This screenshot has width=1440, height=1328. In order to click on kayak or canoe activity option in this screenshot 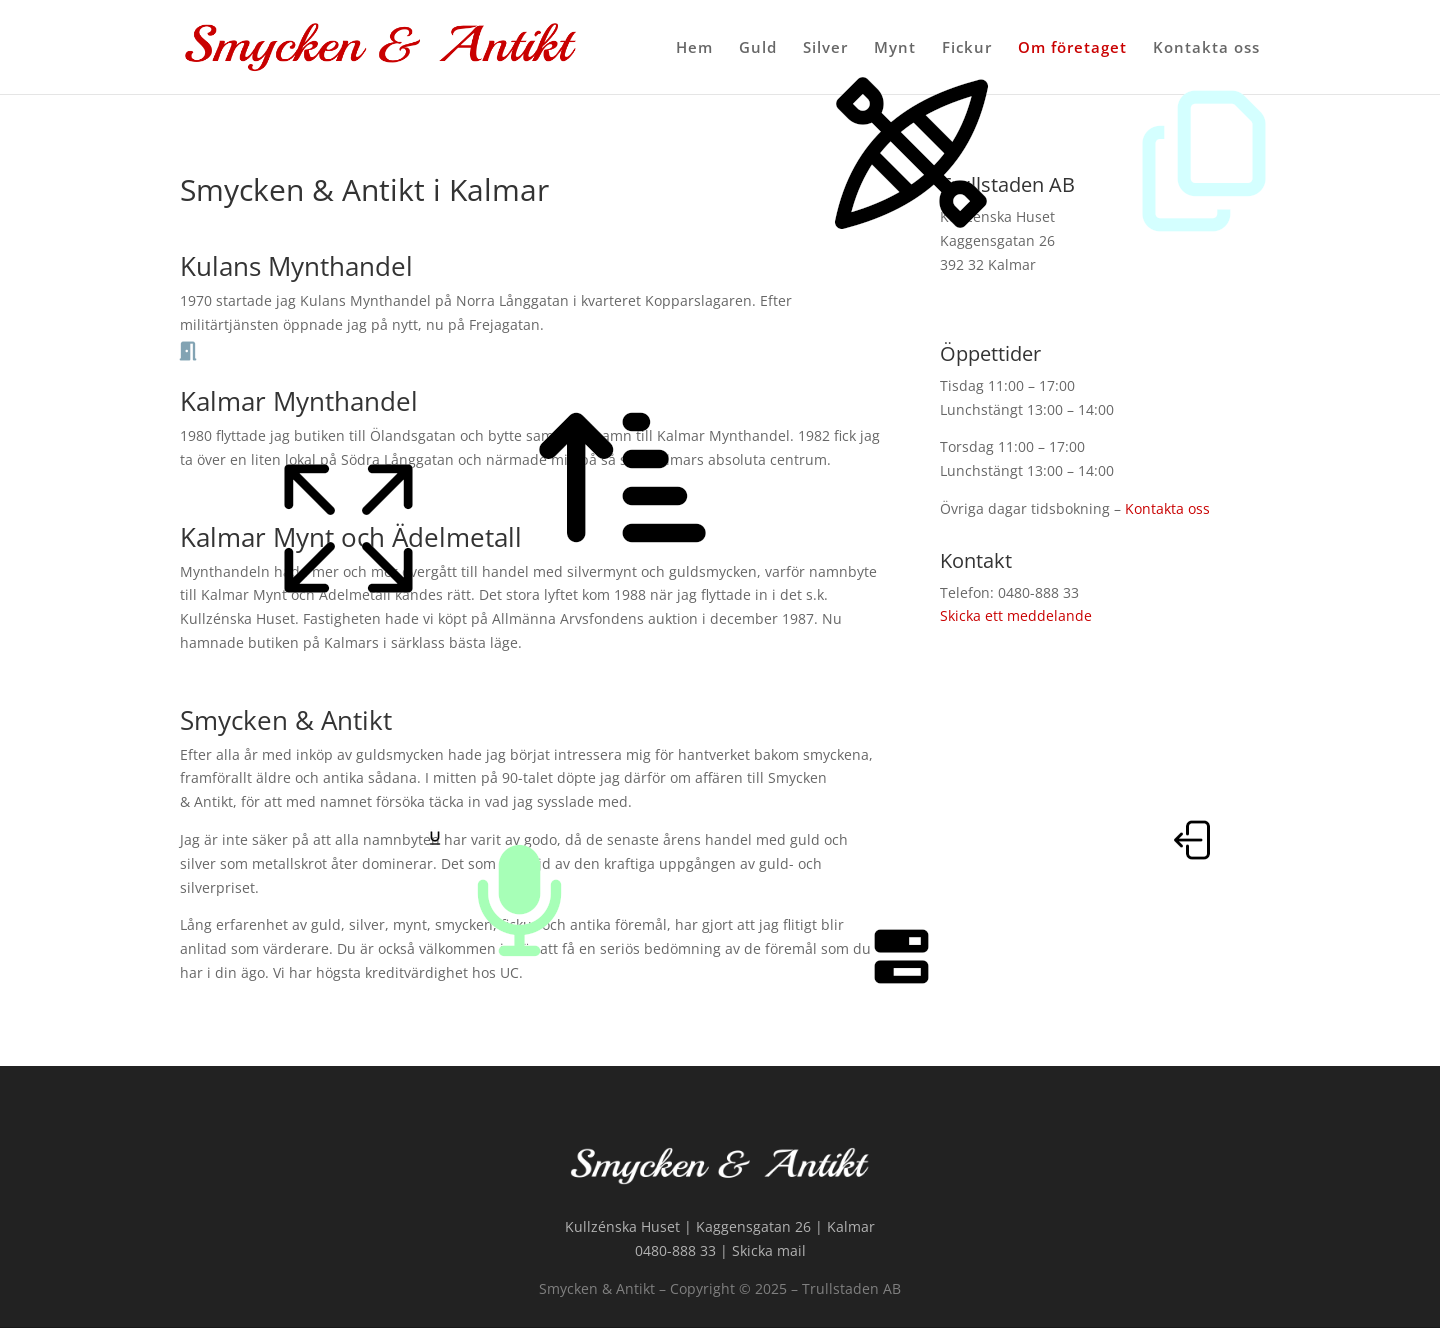, I will do `click(911, 152)`.